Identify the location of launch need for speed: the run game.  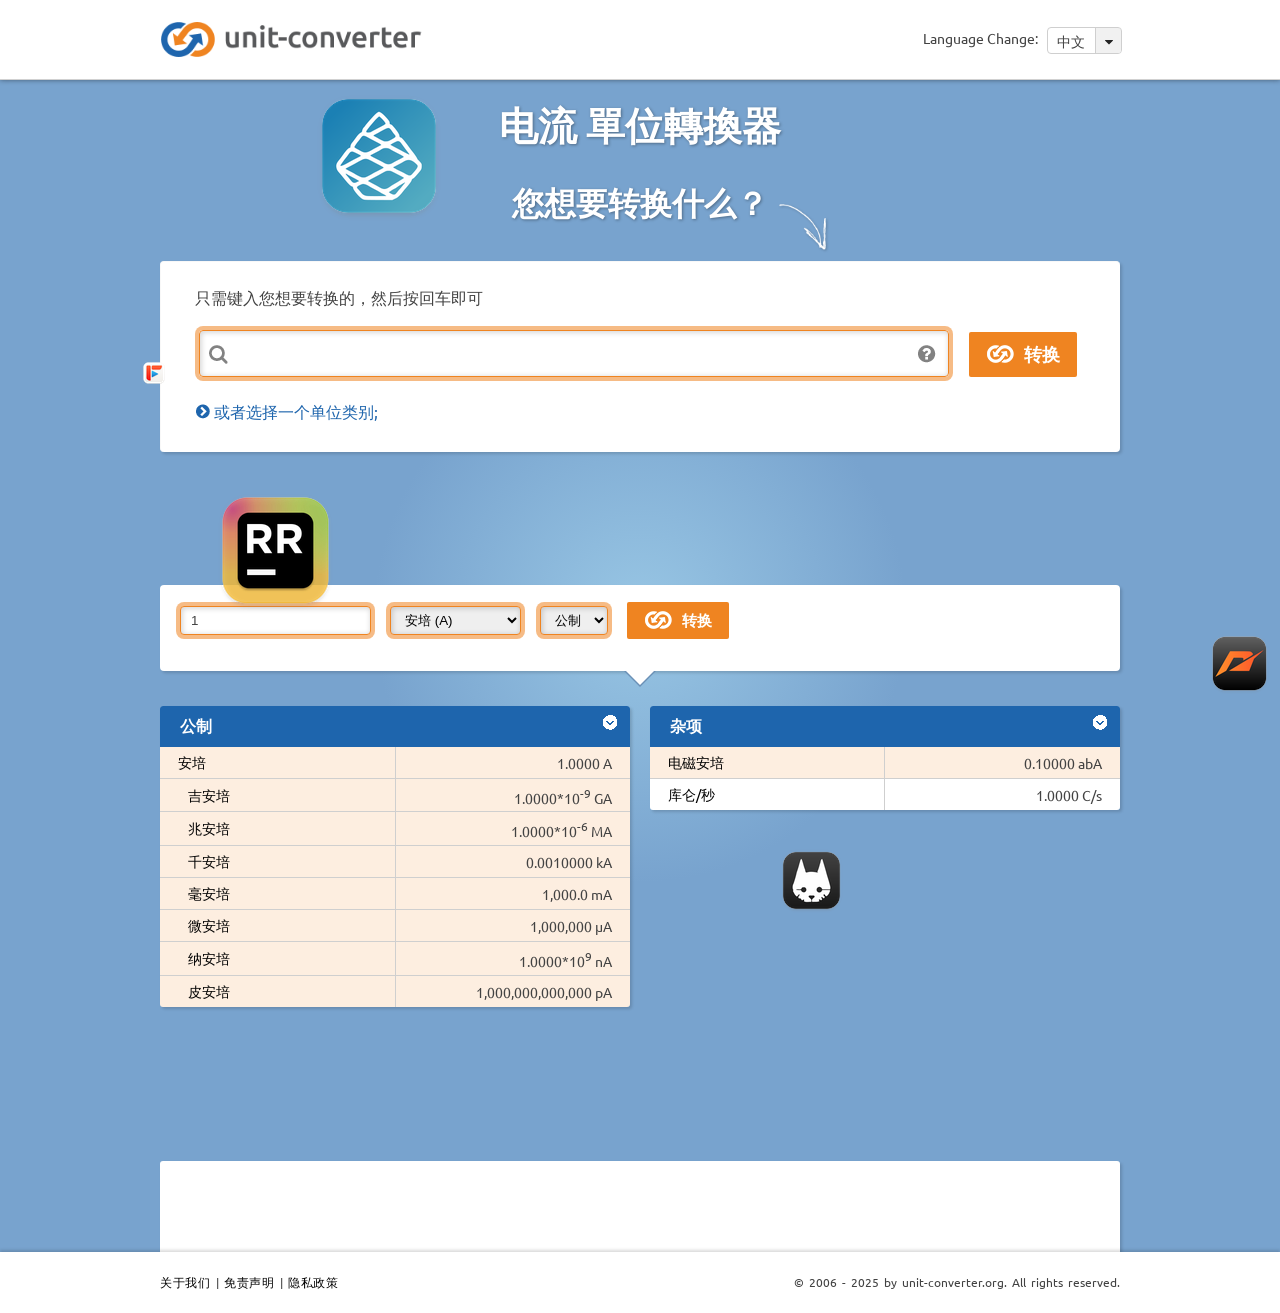
(1239, 663).